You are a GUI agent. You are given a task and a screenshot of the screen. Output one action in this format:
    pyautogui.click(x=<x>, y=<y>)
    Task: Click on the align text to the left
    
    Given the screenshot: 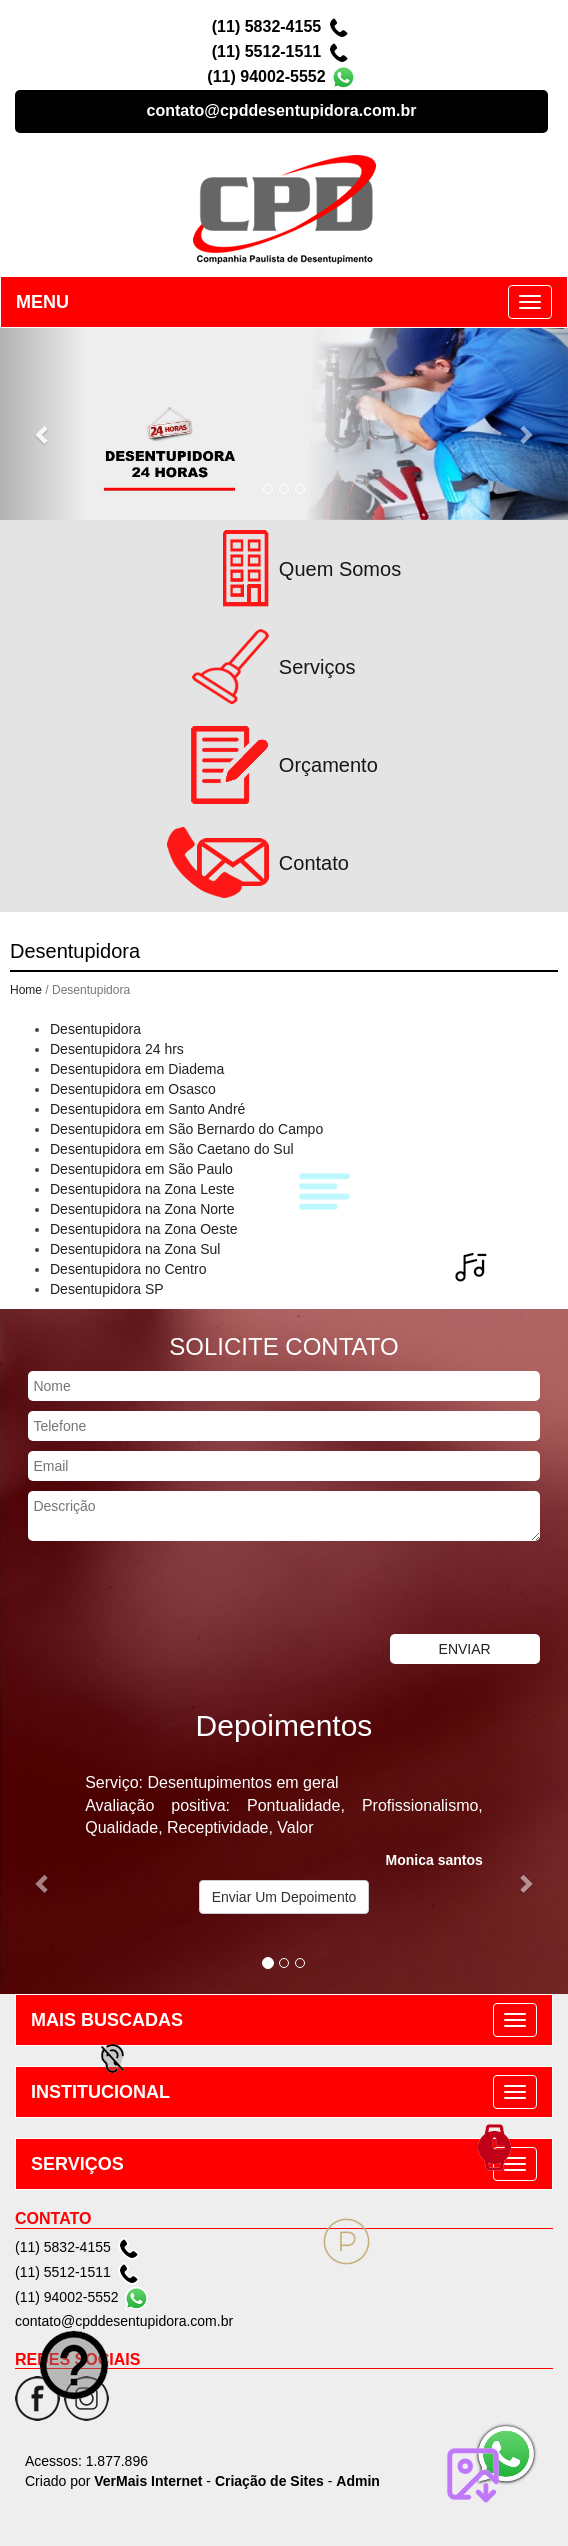 What is the action you would take?
    pyautogui.click(x=324, y=1192)
    